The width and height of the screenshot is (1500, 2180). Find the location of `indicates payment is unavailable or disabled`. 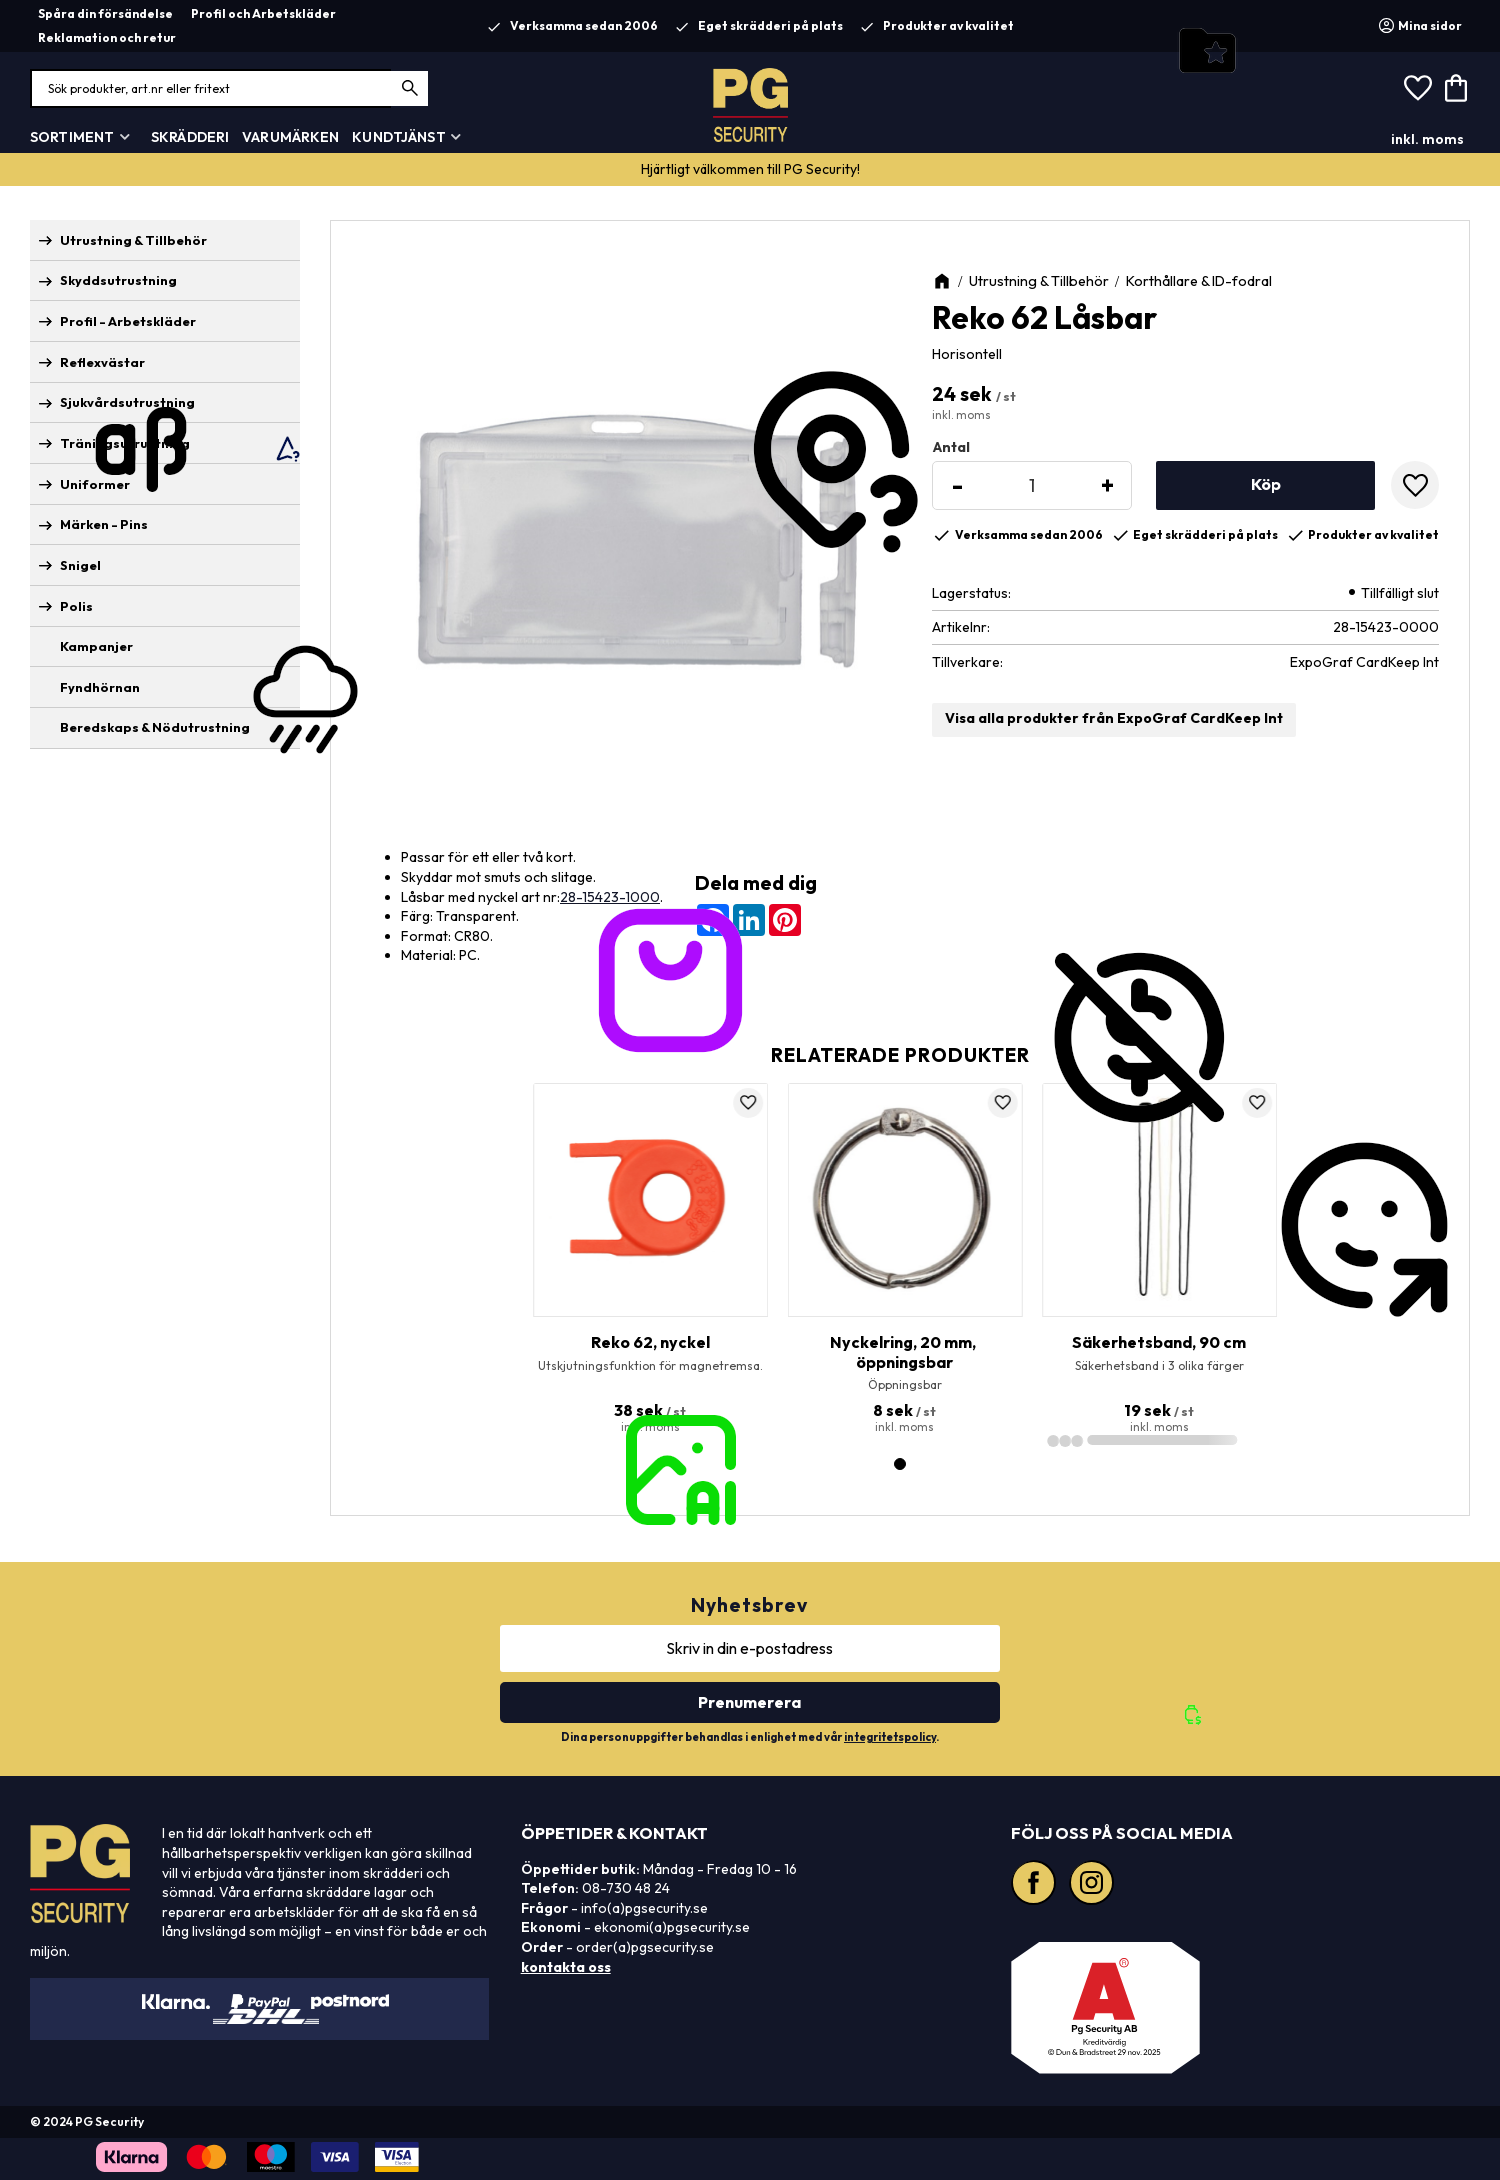

indicates payment is unavailable or disabled is located at coordinates (1139, 1037).